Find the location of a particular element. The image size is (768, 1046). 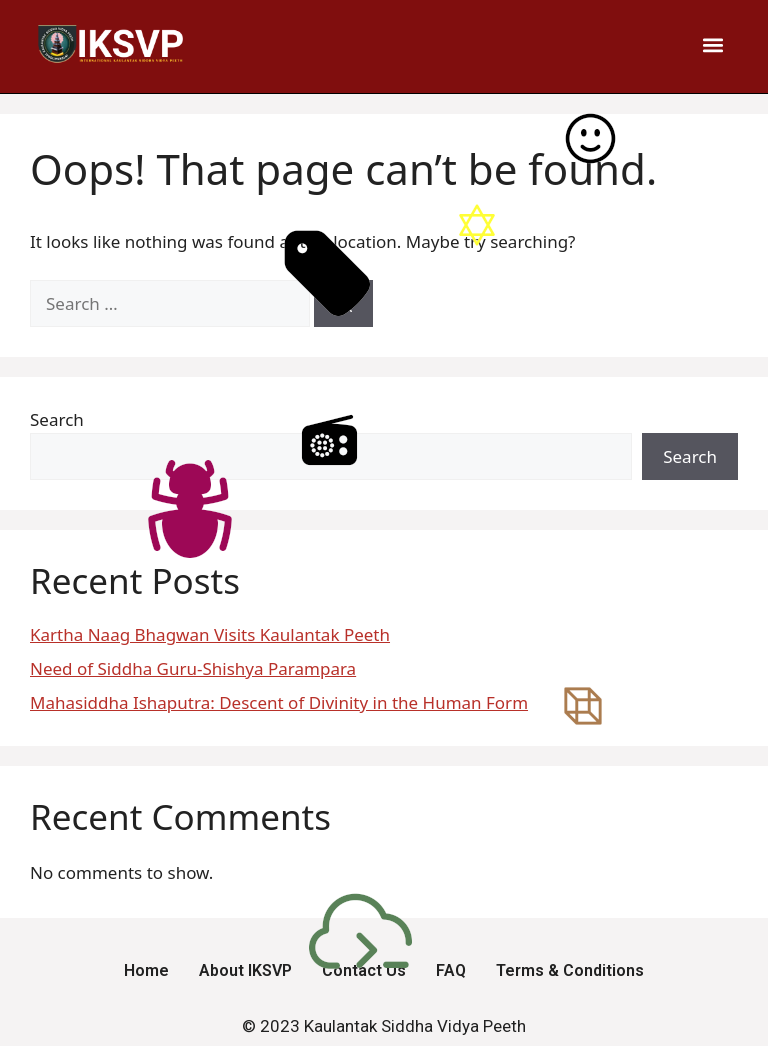

access cloud-based AI agent services is located at coordinates (360, 934).